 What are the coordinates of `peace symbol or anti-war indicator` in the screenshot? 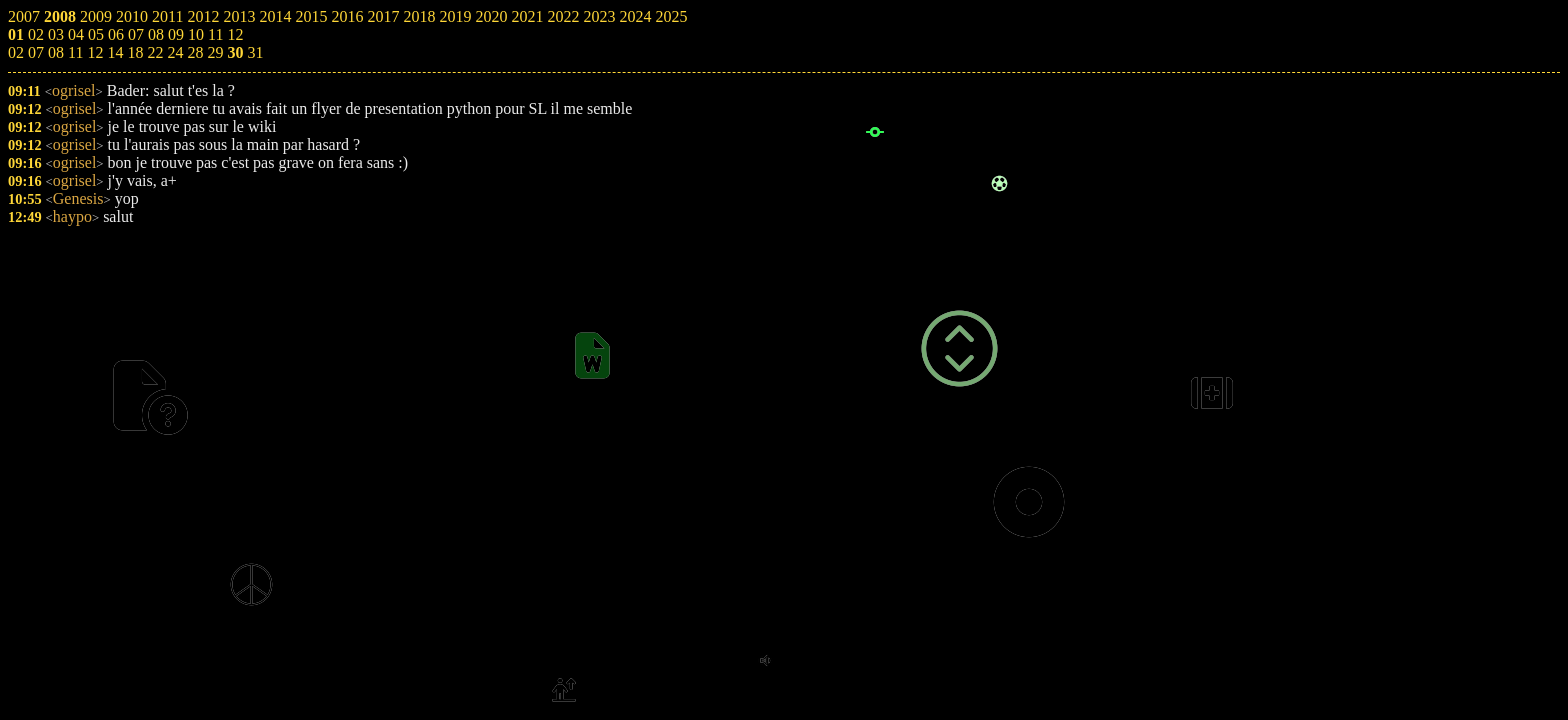 It's located at (251, 584).